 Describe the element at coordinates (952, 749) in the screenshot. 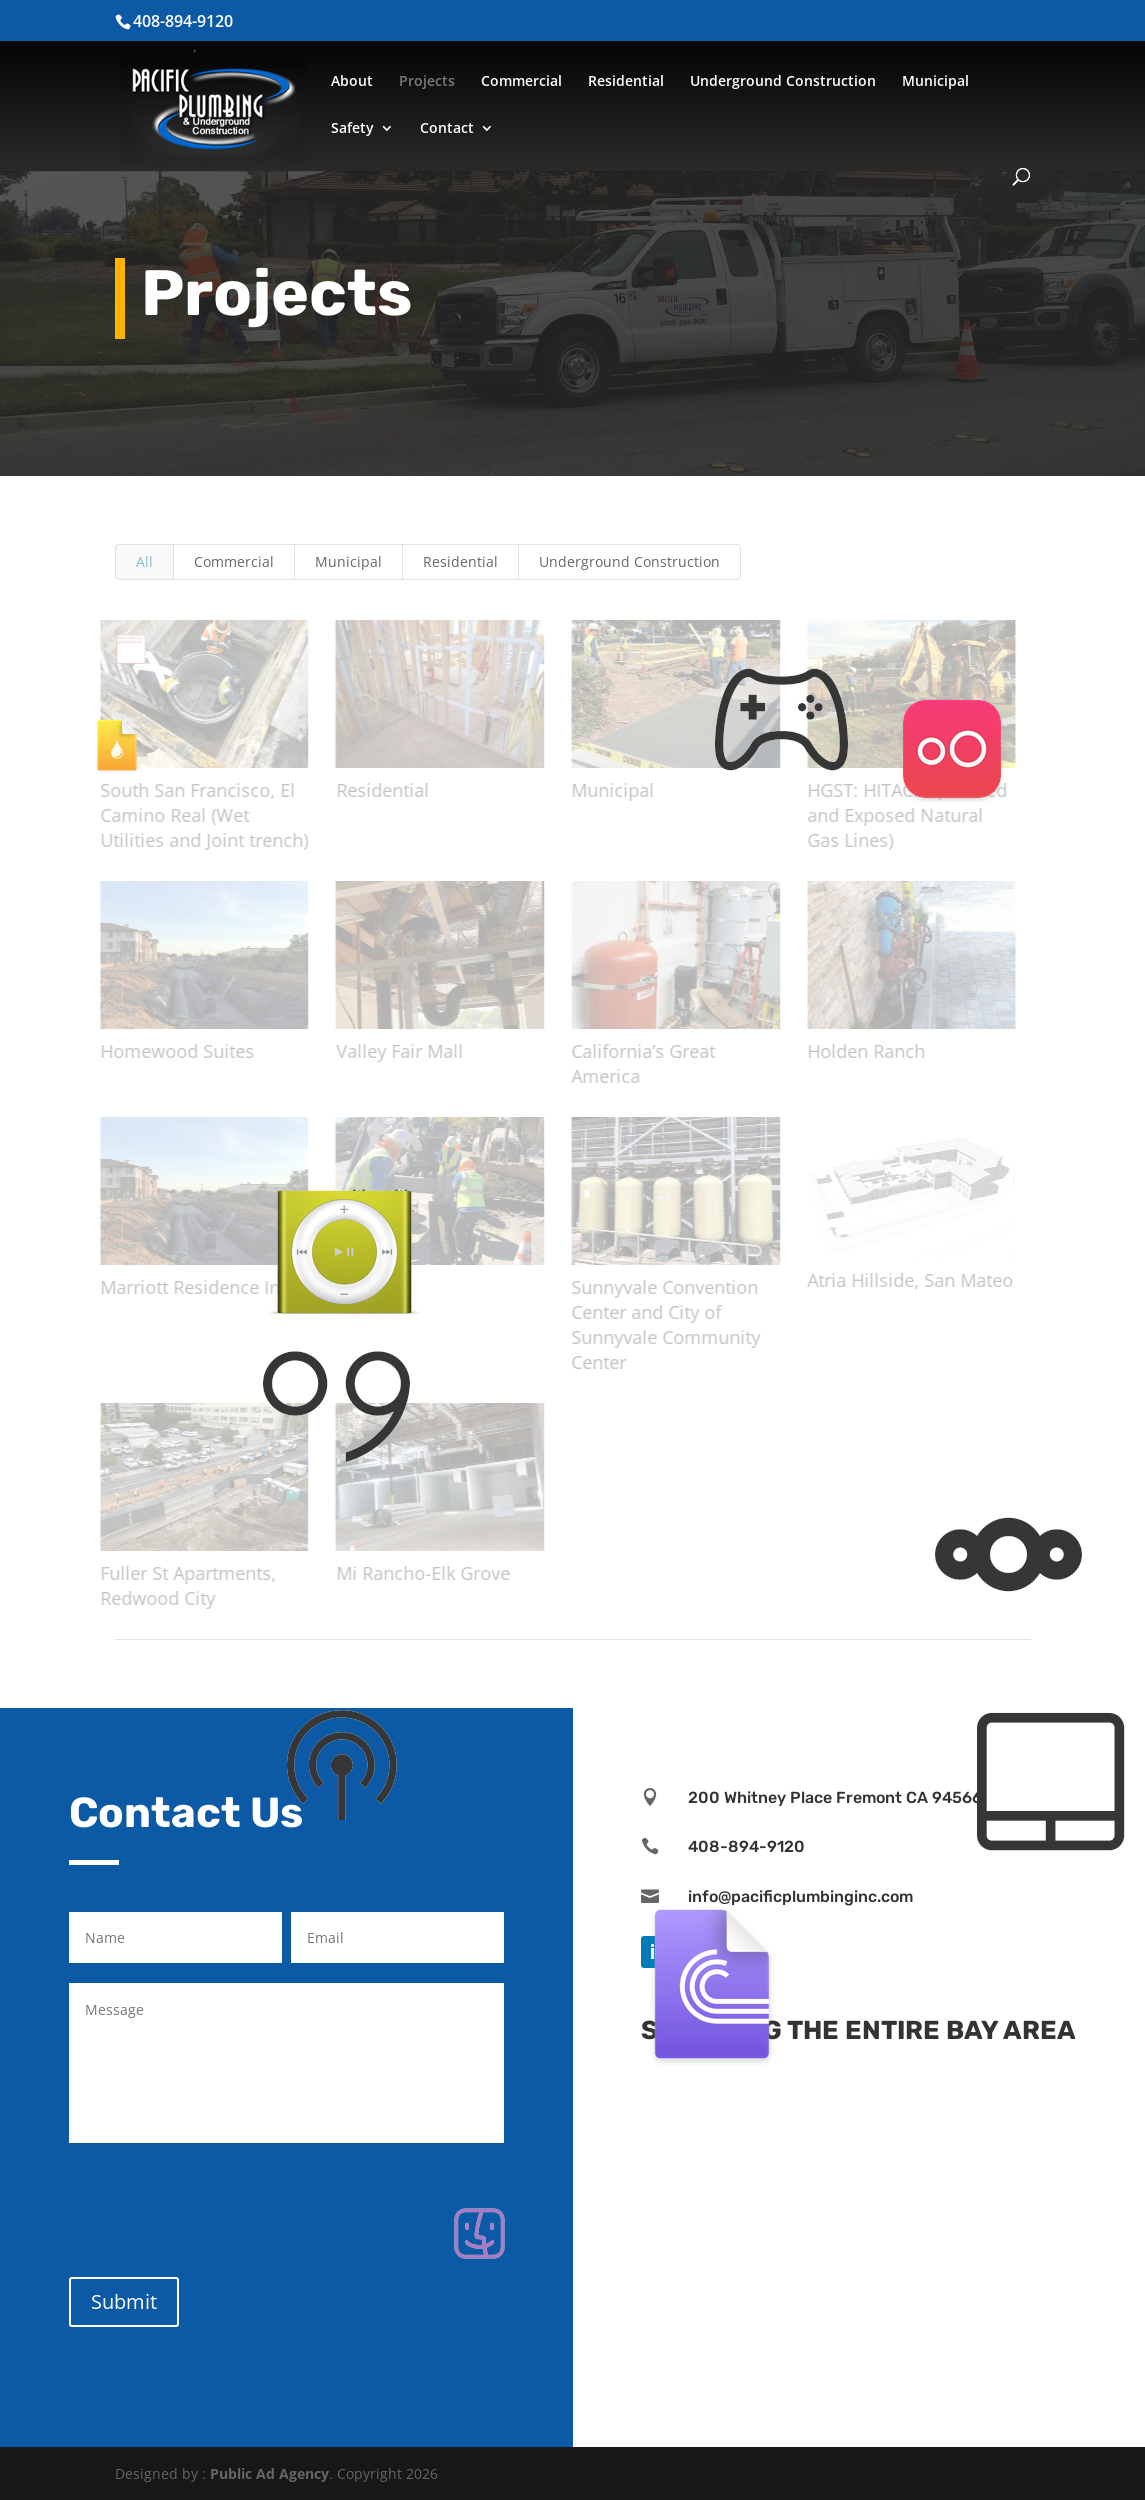

I see `launch genymotion android emulator` at that location.